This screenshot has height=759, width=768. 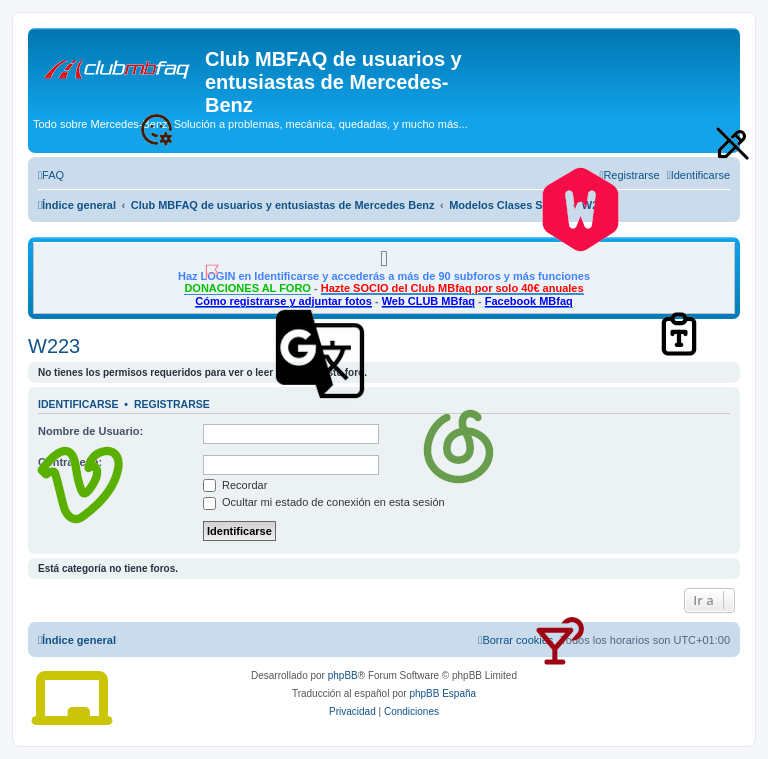 I want to click on open Vimeo app or website, so click(x=80, y=485).